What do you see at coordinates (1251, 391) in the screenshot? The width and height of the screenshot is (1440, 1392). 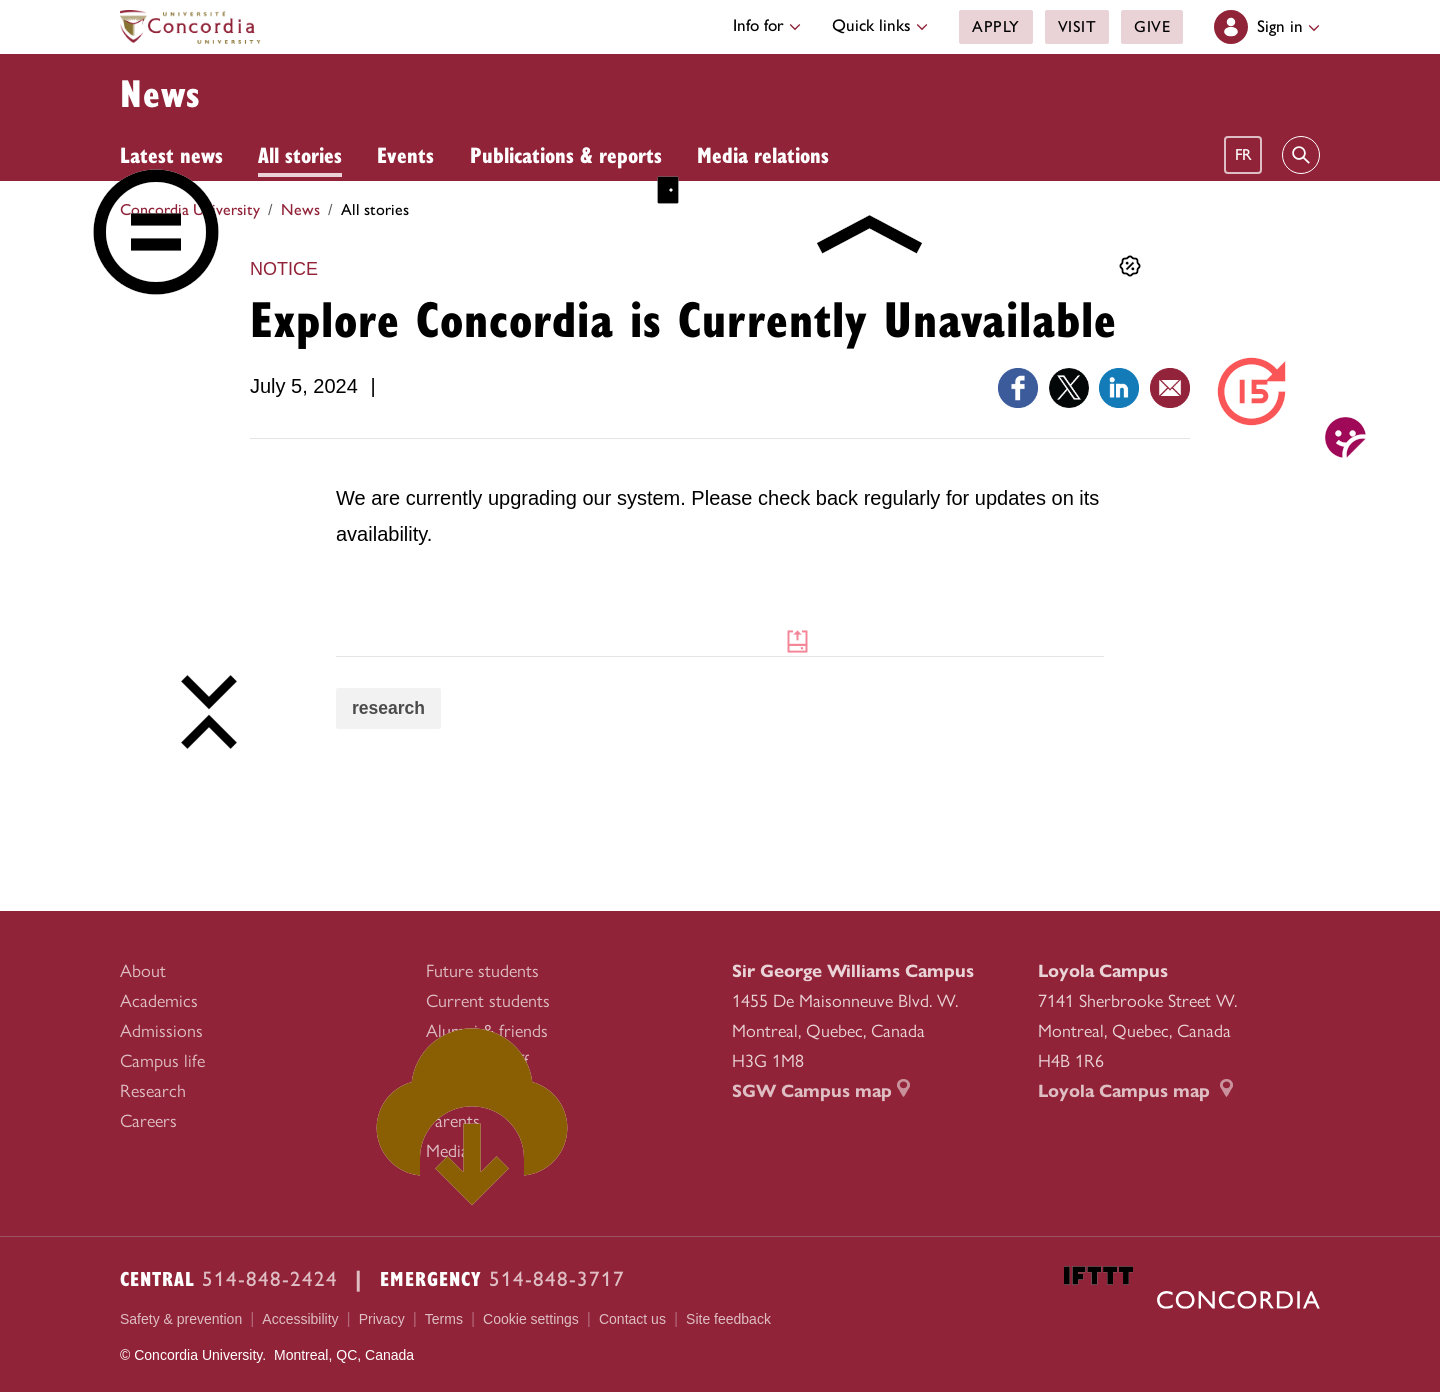 I see `skip forward 15 seconds` at bounding box center [1251, 391].